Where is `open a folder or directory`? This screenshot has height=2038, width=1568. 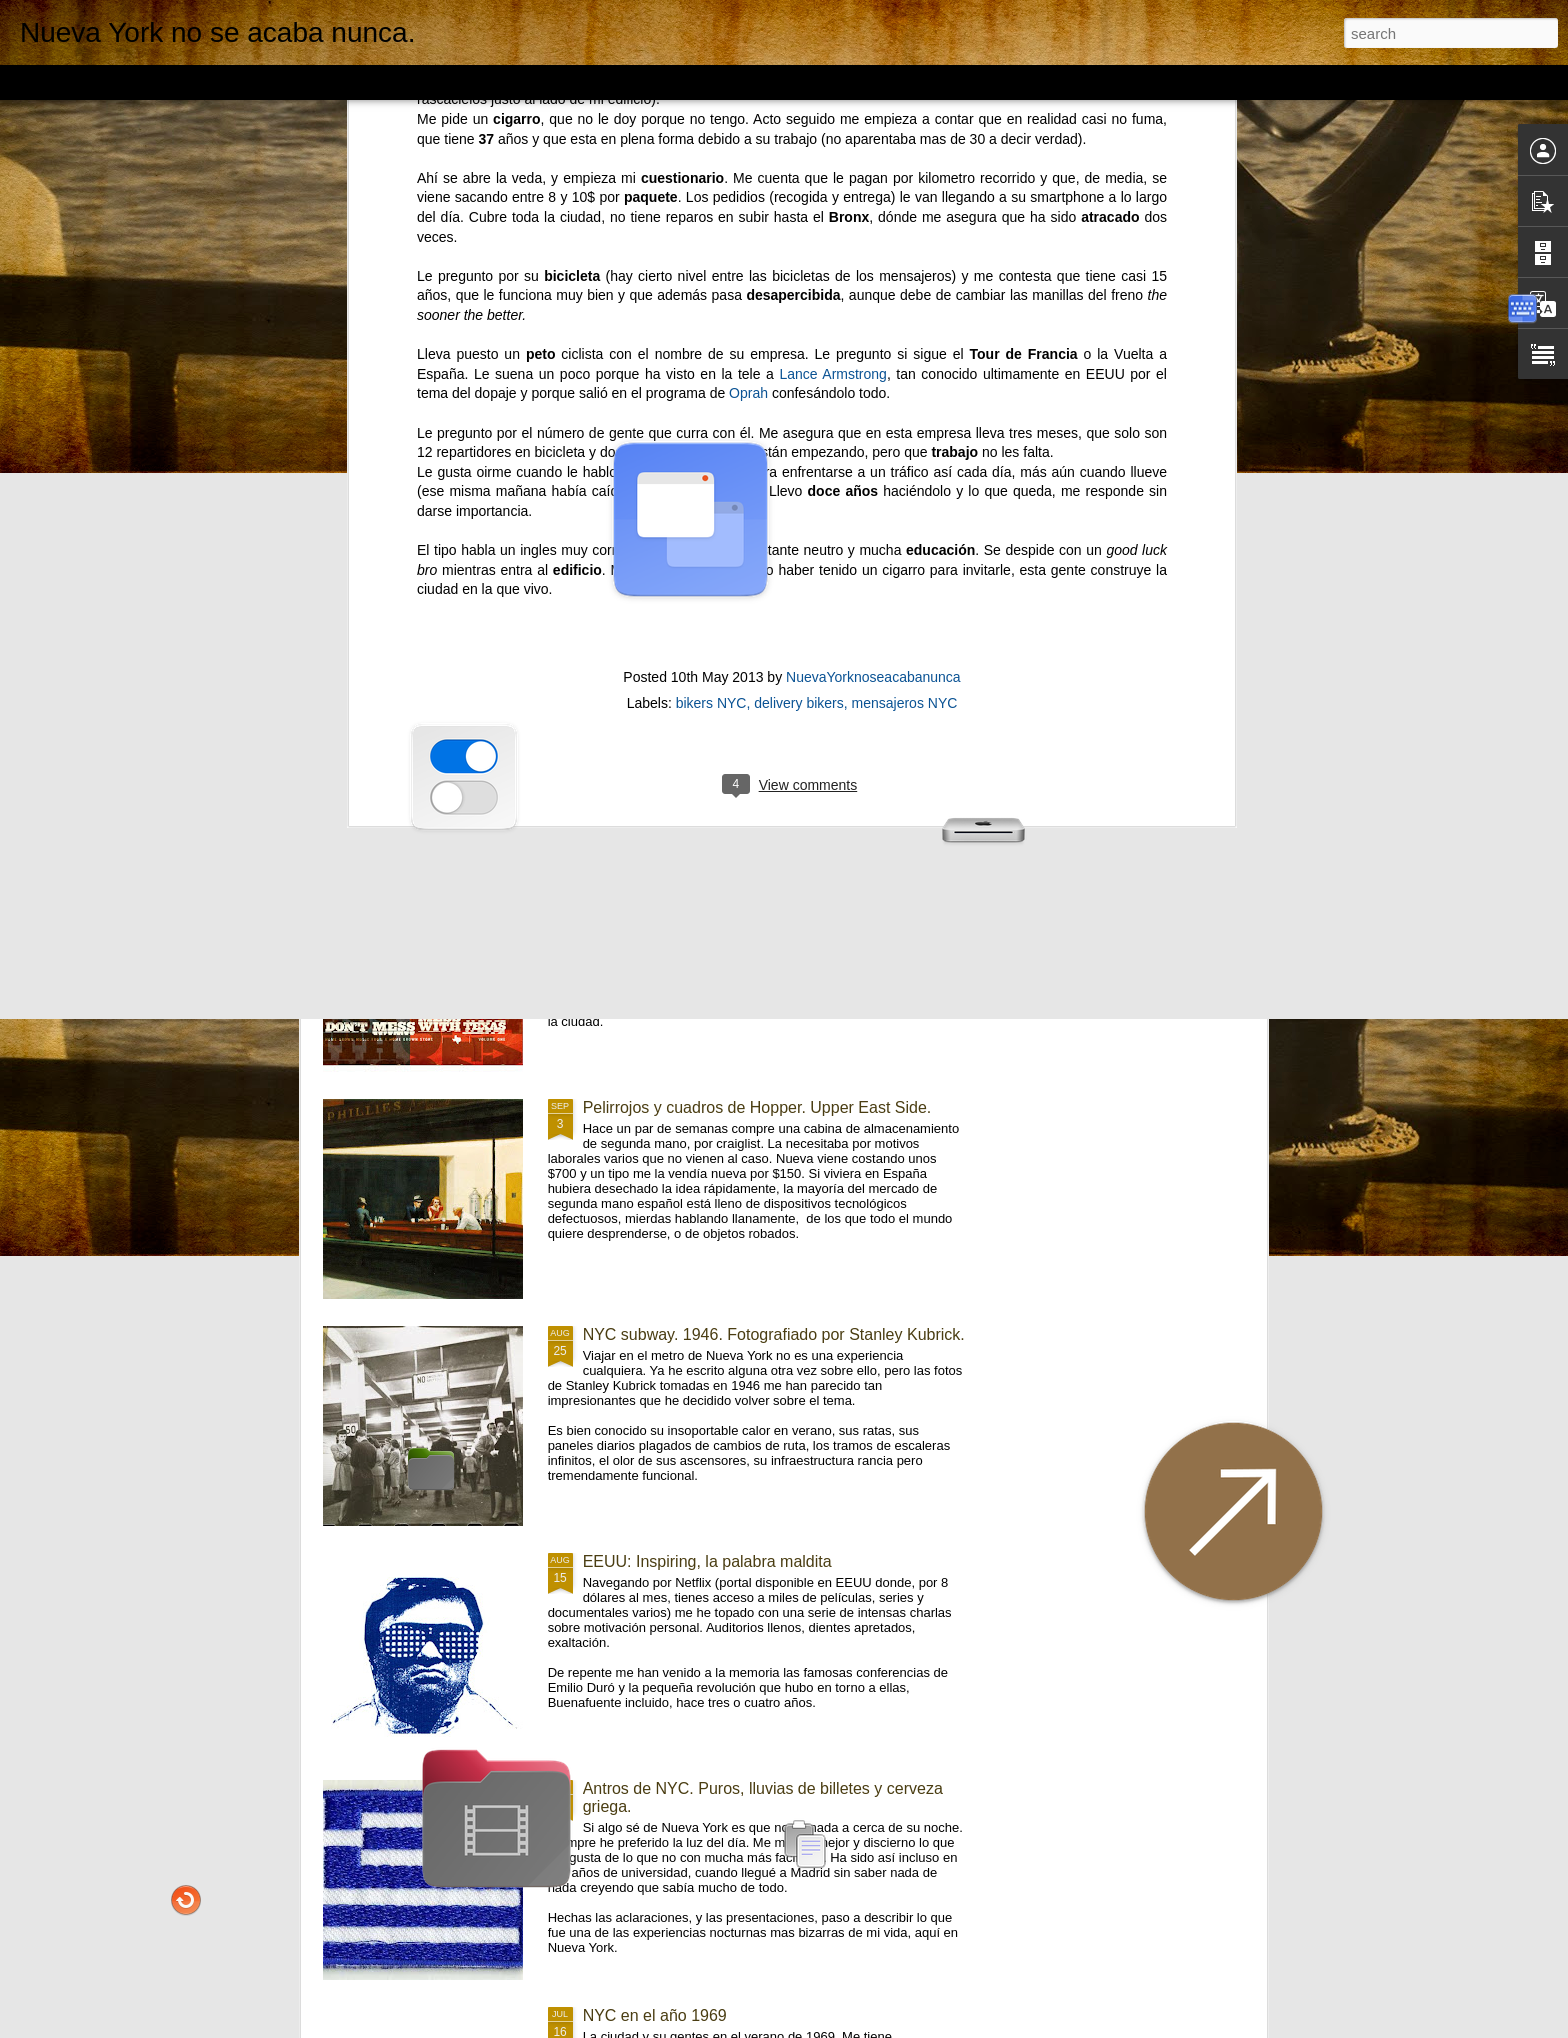 open a folder or directory is located at coordinates (431, 1469).